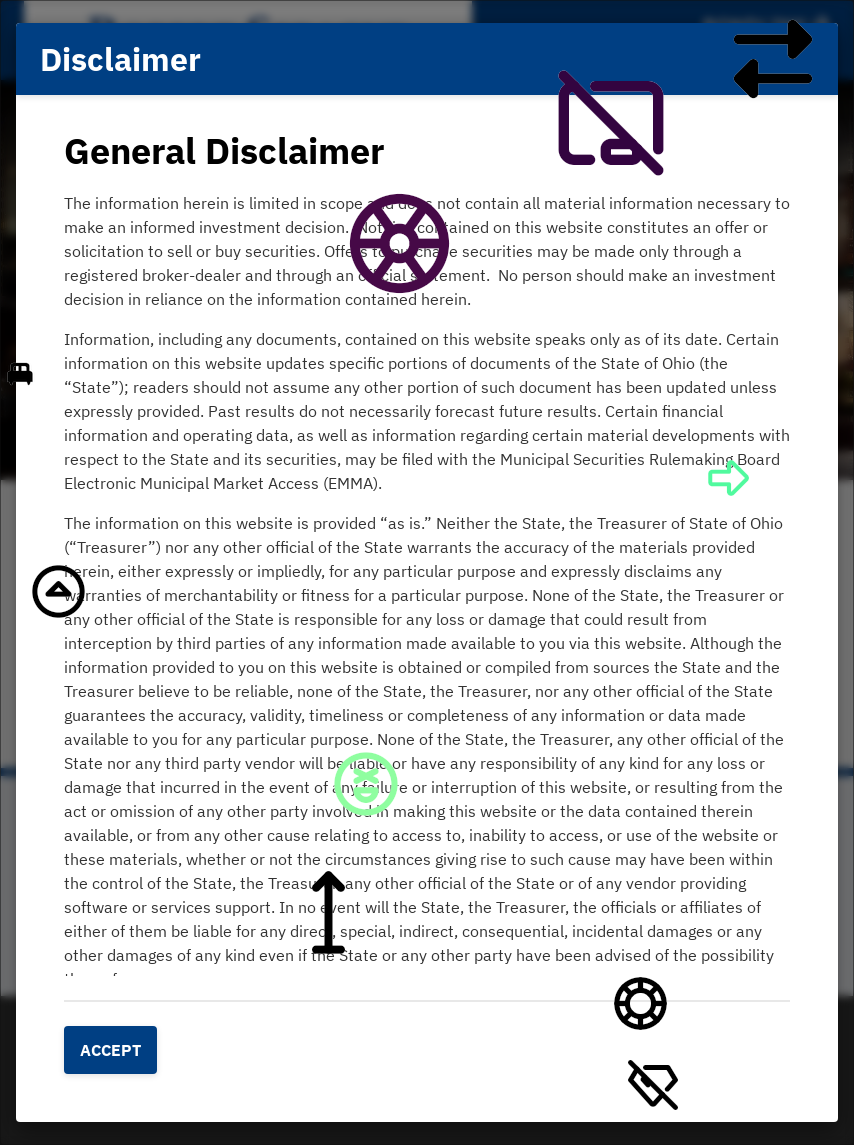 Image resolution: width=854 pixels, height=1145 pixels. I want to click on move item to top of list, so click(328, 912).